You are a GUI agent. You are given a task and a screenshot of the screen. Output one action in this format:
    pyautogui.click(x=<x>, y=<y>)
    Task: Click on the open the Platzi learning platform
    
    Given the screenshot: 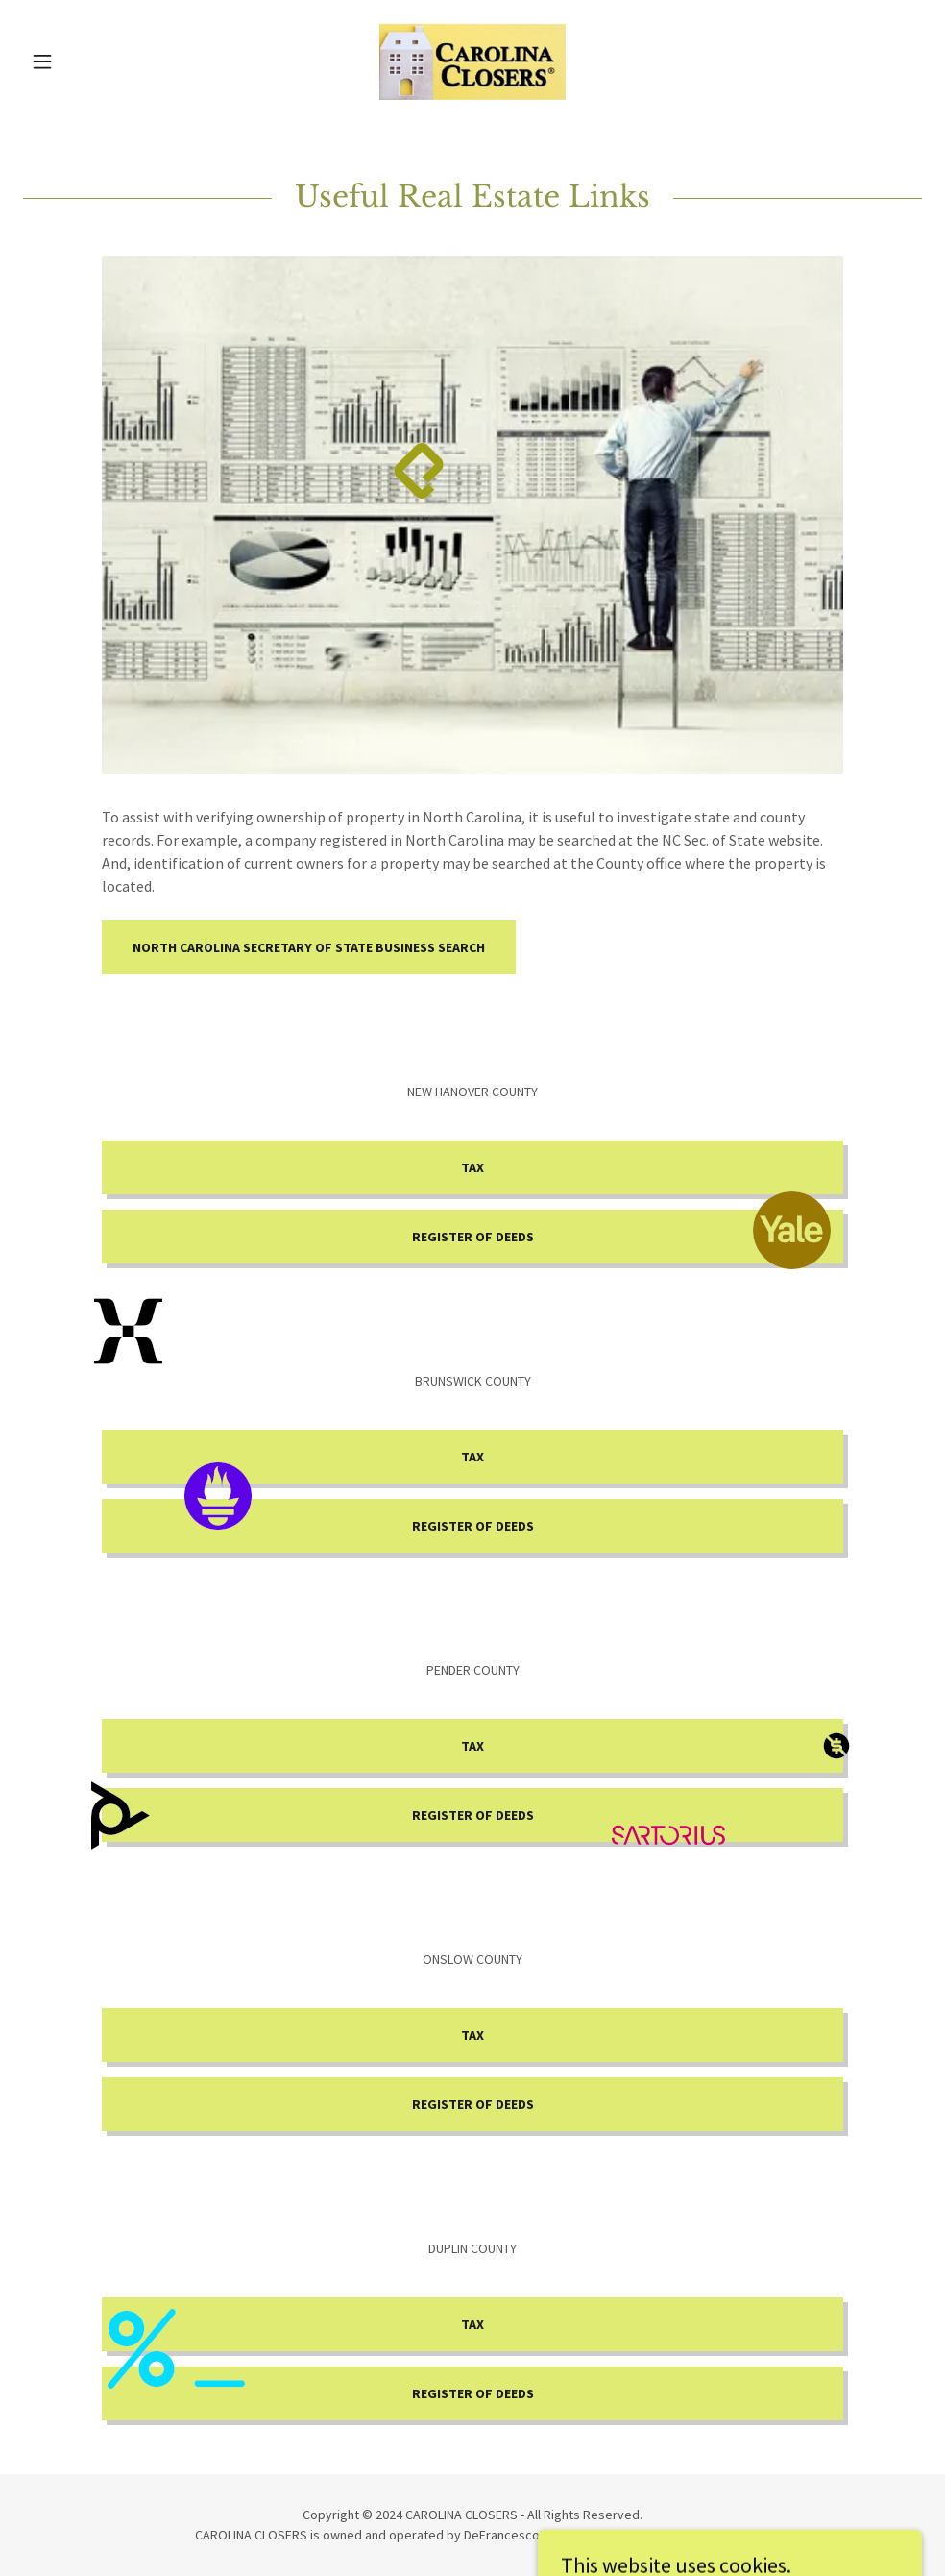 What is the action you would take?
    pyautogui.click(x=419, y=471)
    